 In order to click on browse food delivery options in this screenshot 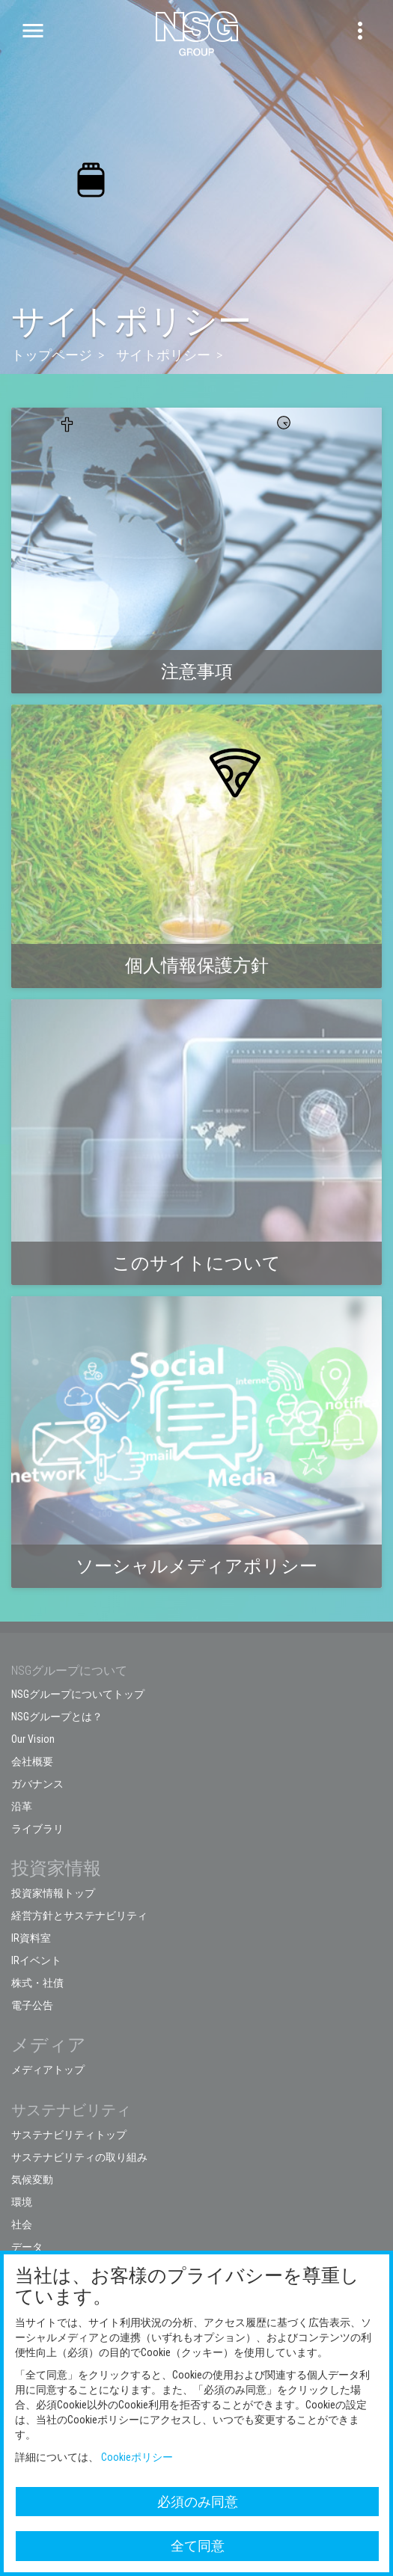, I will do `click(235, 772)`.